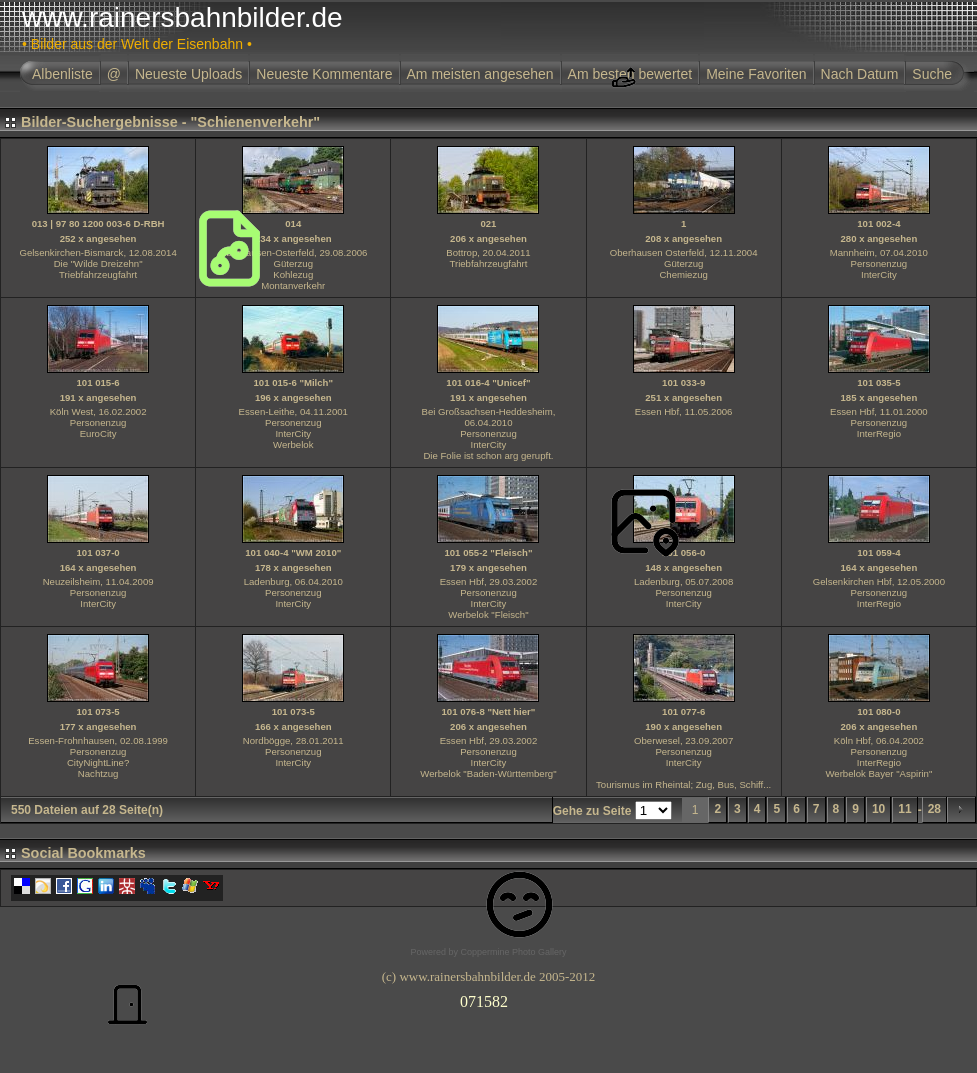 This screenshot has width=977, height=1073. I want to click on indicate dissatisfaction or negative feedback, so click(519, 904).